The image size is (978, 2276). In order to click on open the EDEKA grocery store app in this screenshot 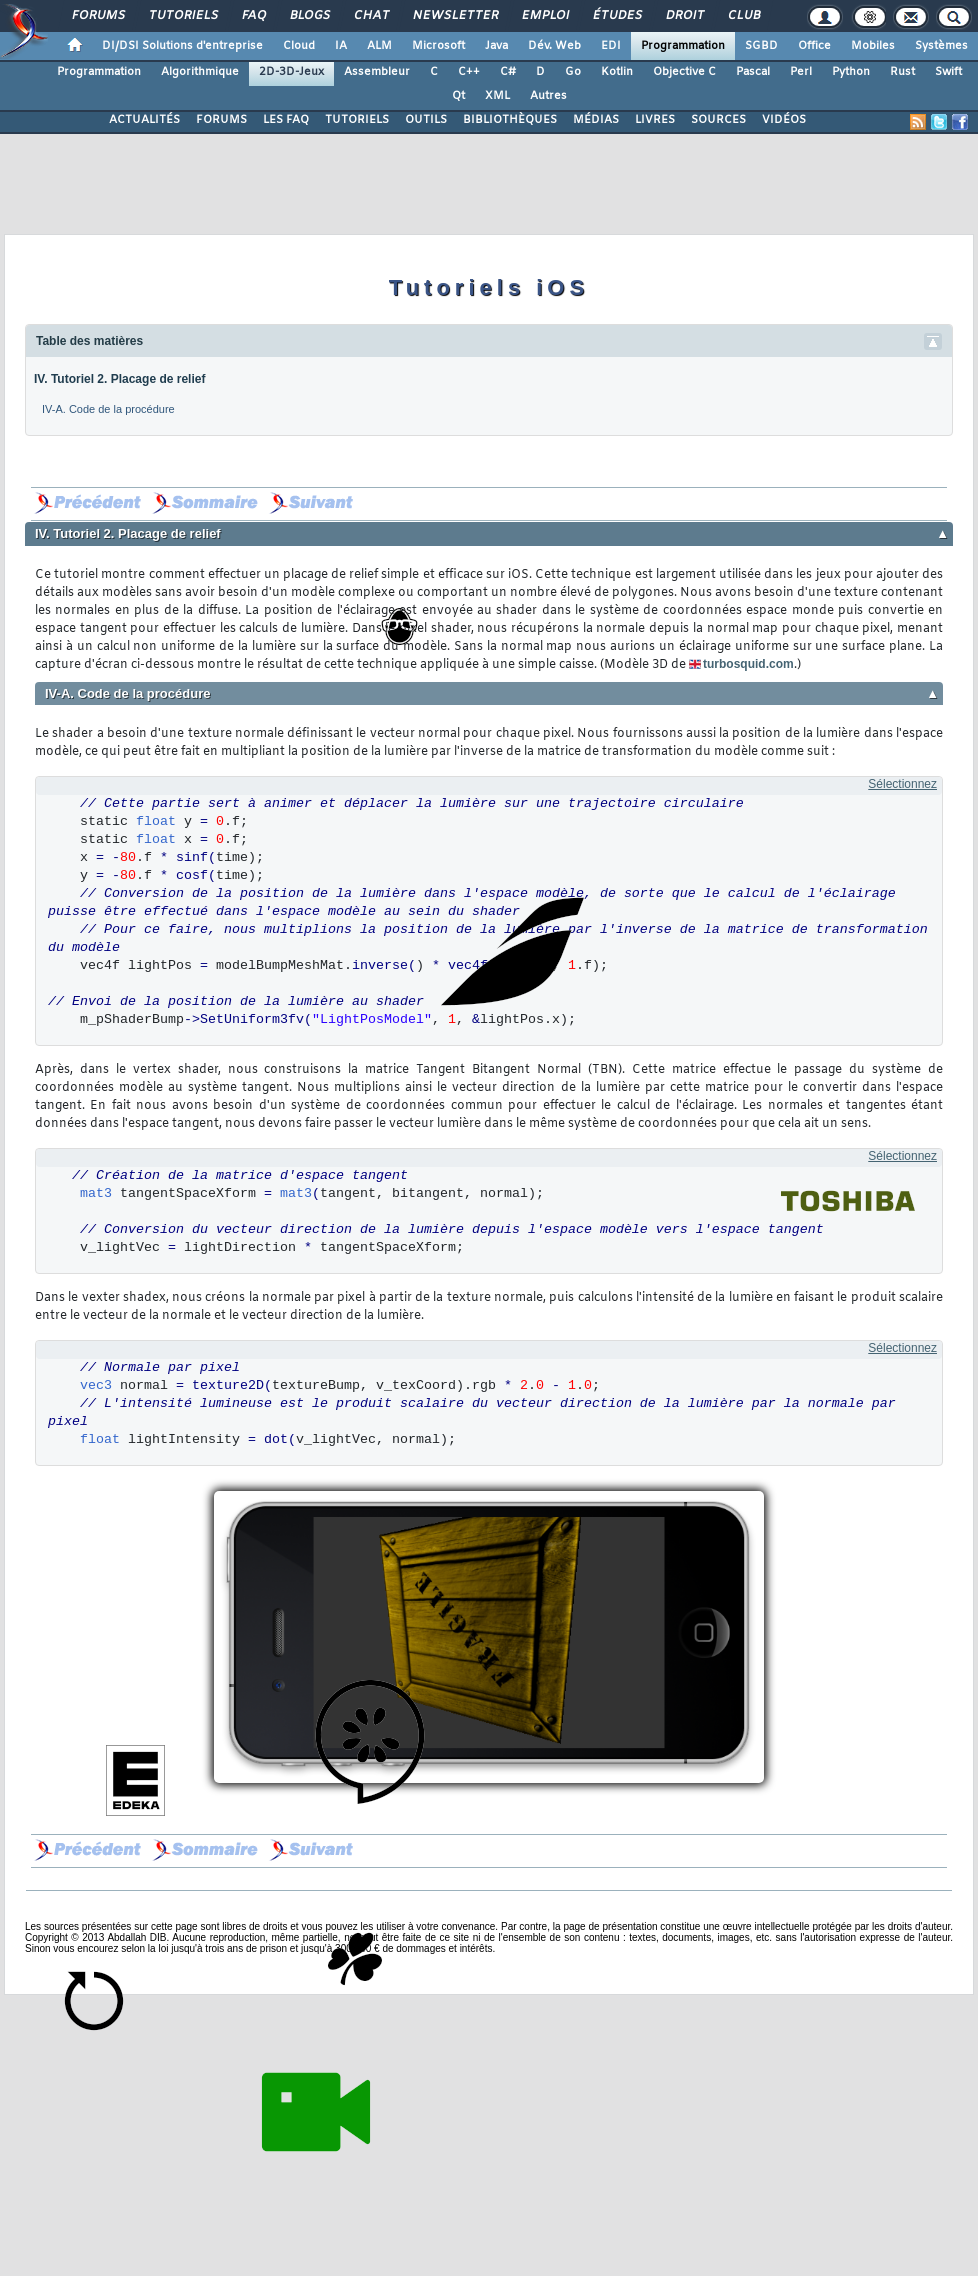, I will do `click(135, 1780)`.